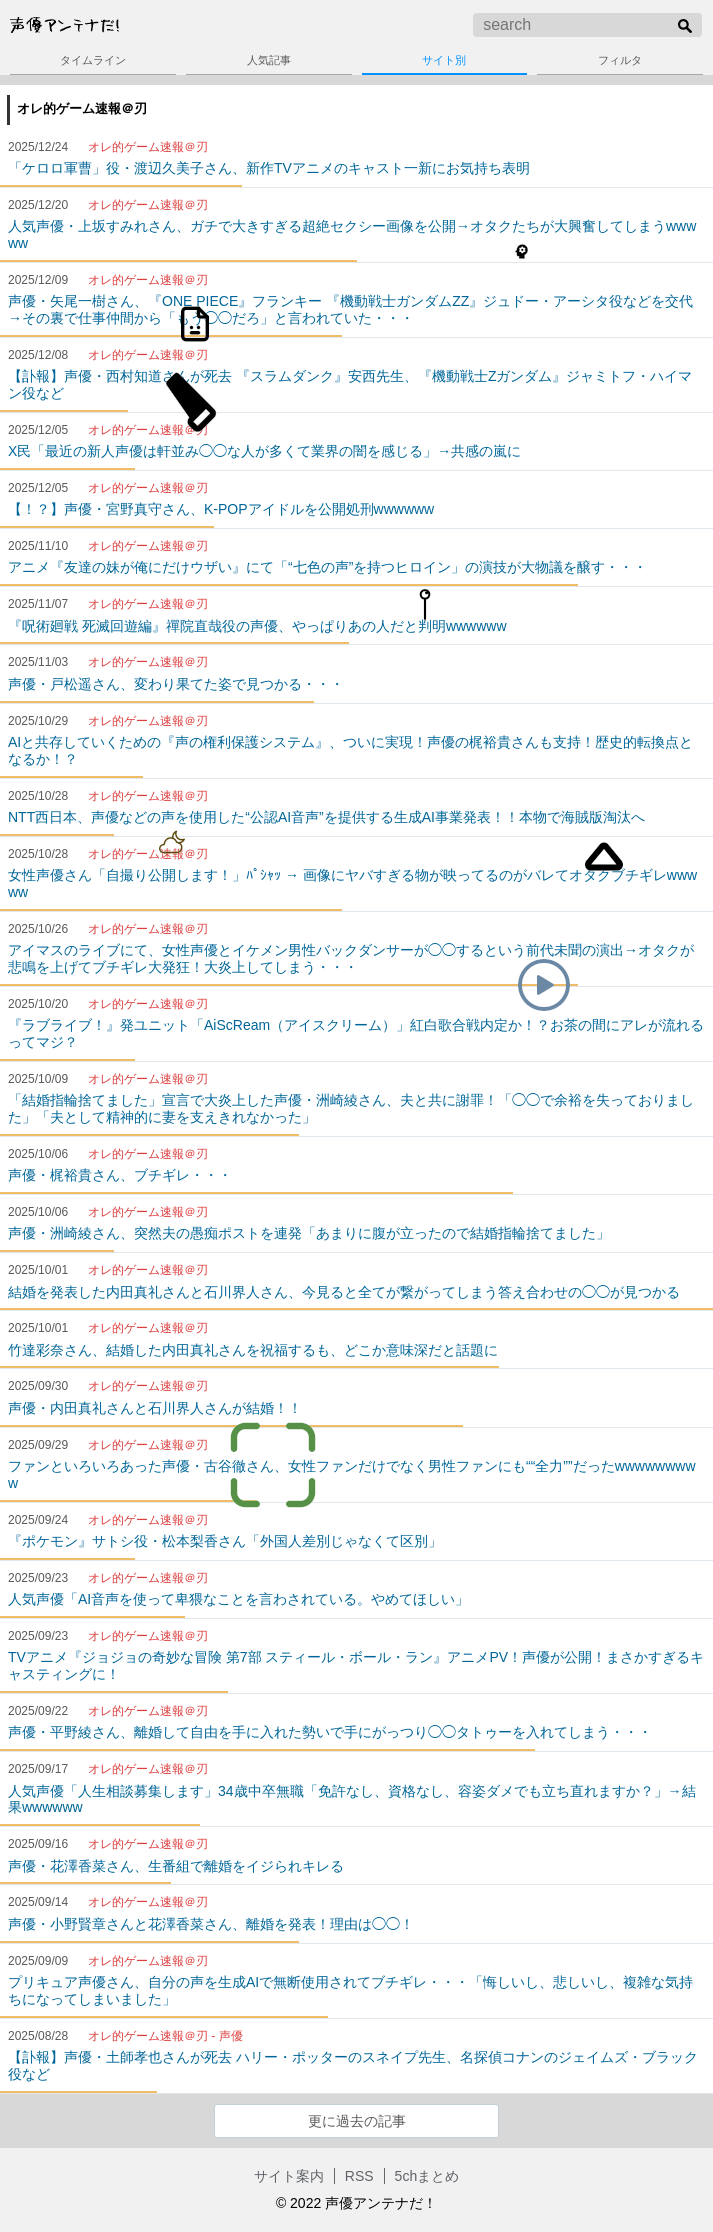 This screenshot has width=713, height=2232. What do you see at coordinates (172, 842) in the screenshot?
I see `indicates cloudy night weather conditions` at bounding box center [172, 842].